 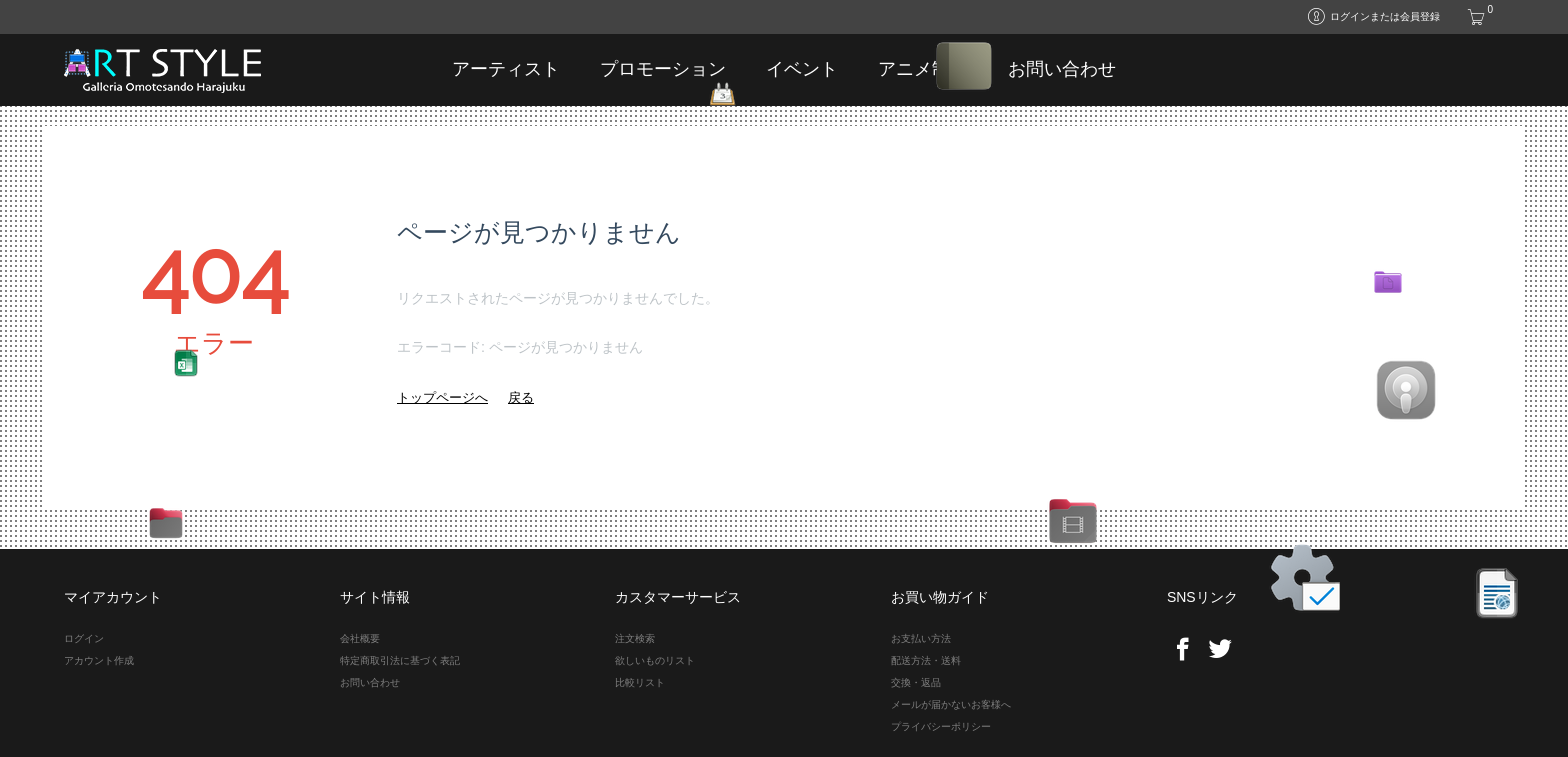 I want to click on open a microsoft excel spreadsheet file, so click(x=186, y=363).